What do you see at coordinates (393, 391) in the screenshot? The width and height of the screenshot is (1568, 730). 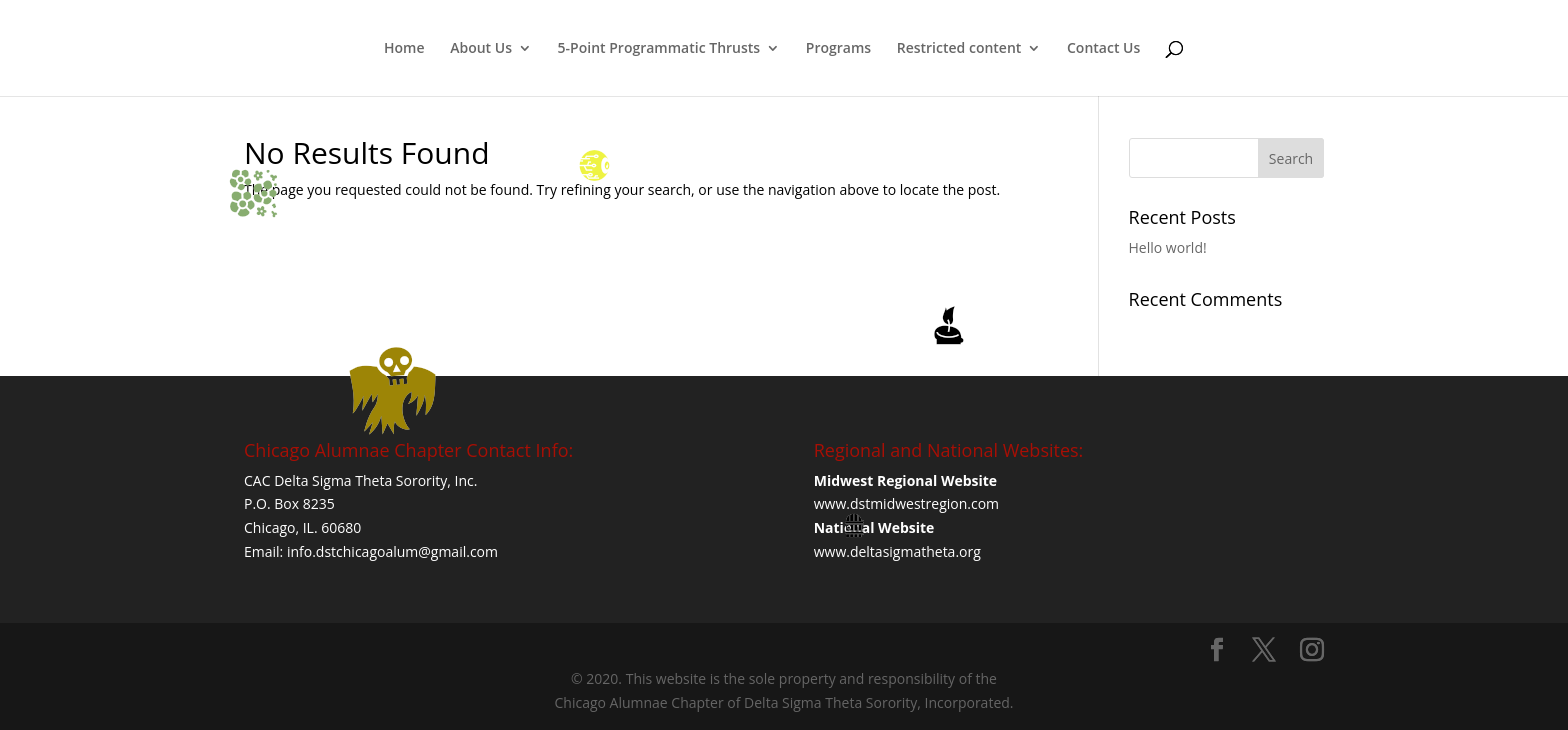 I see `indicates a haunted or spooky game element` at bounding box center [393, 391].